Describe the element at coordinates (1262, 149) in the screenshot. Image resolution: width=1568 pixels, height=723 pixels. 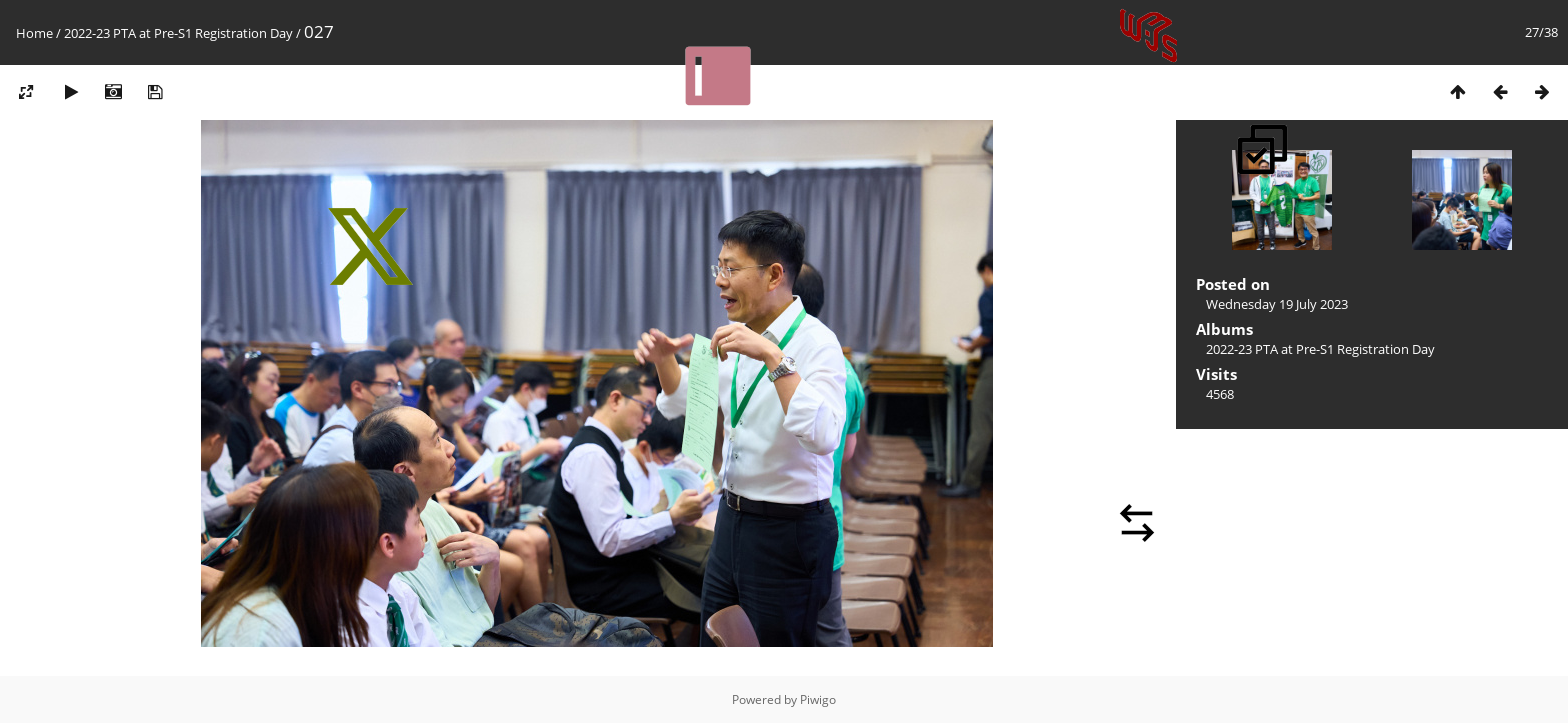
I see `select multiple items` at that location.